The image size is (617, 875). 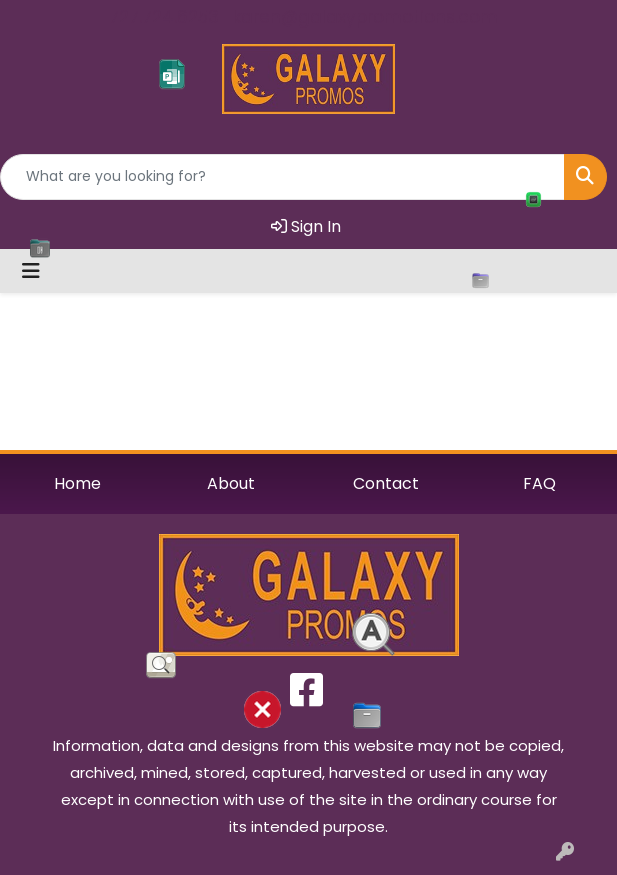 What do you see at coordinates (40, 248) in the screenshot?
I see `access your templates folder` at bounding box center [40, 248].